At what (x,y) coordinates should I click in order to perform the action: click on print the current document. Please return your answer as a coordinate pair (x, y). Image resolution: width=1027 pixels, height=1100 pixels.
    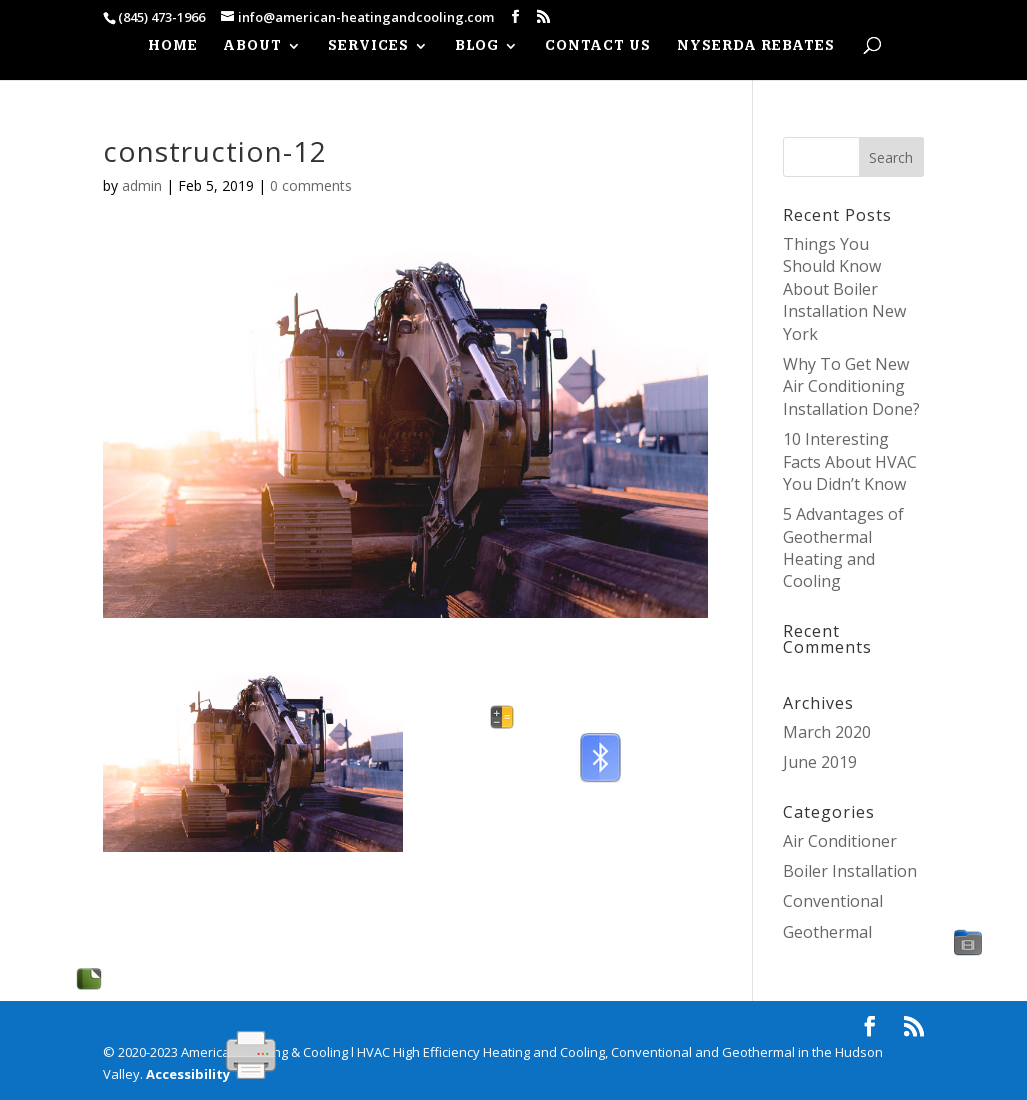
    Looking at the image, I should click on (251, 1055).